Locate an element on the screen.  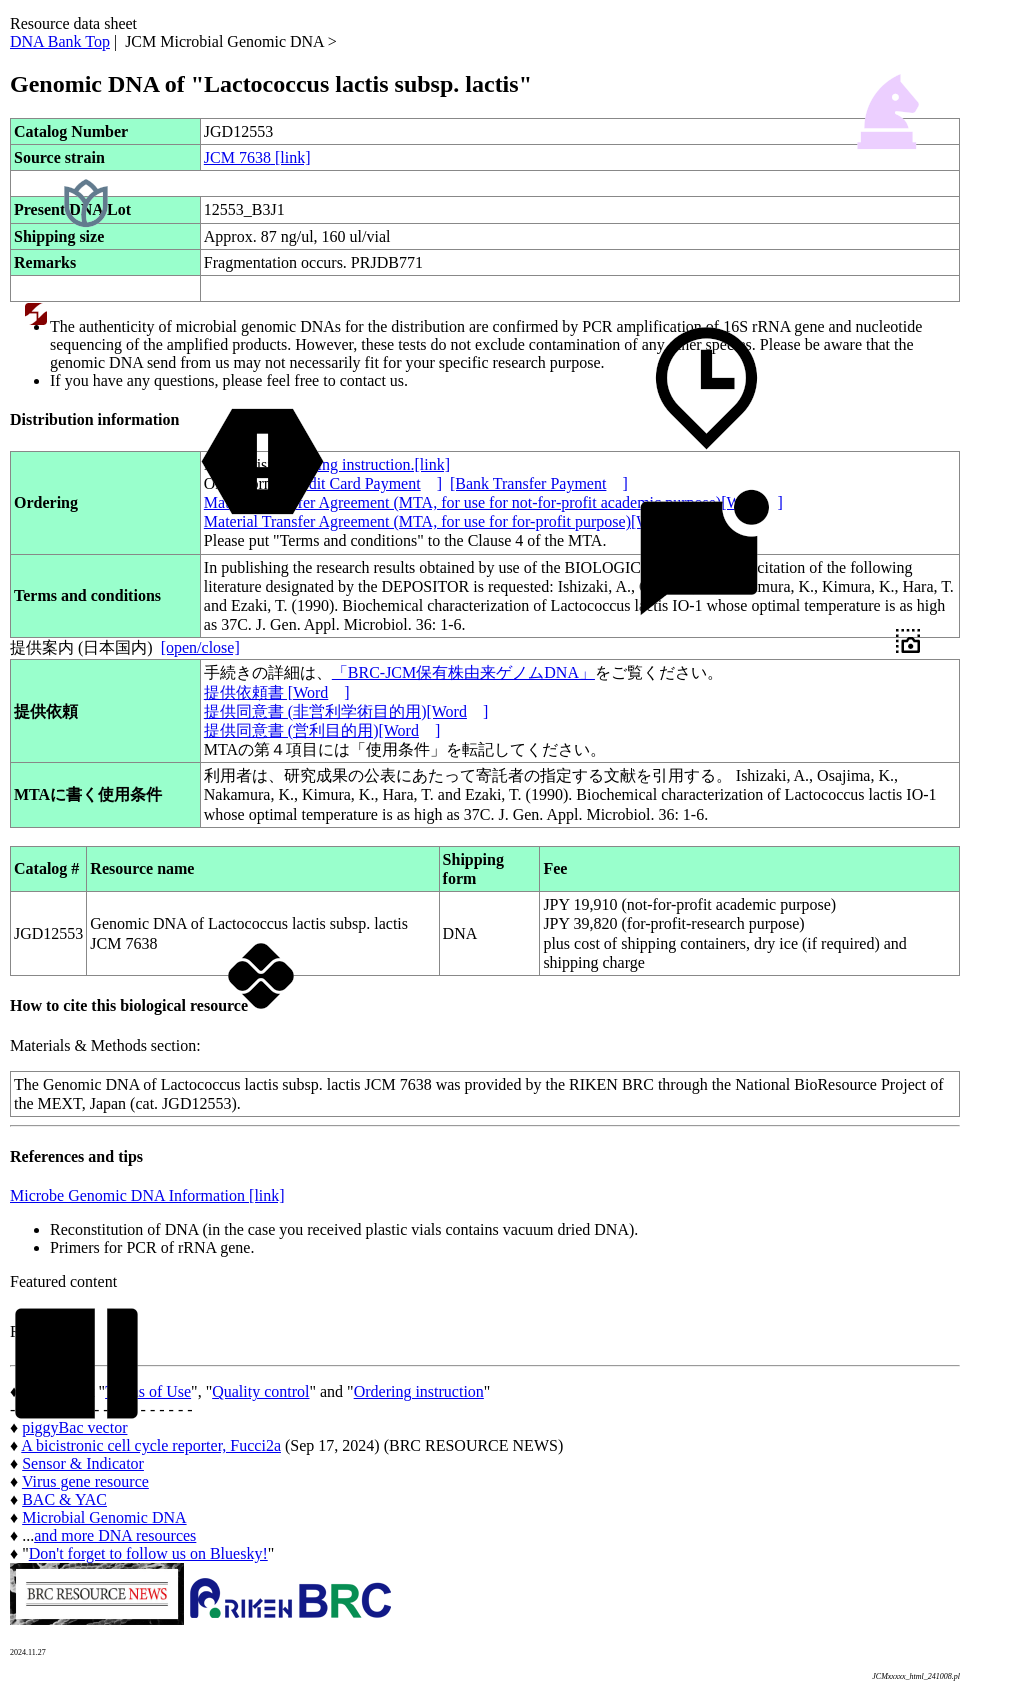
mark message as spam is located at coordinates (262, 461).